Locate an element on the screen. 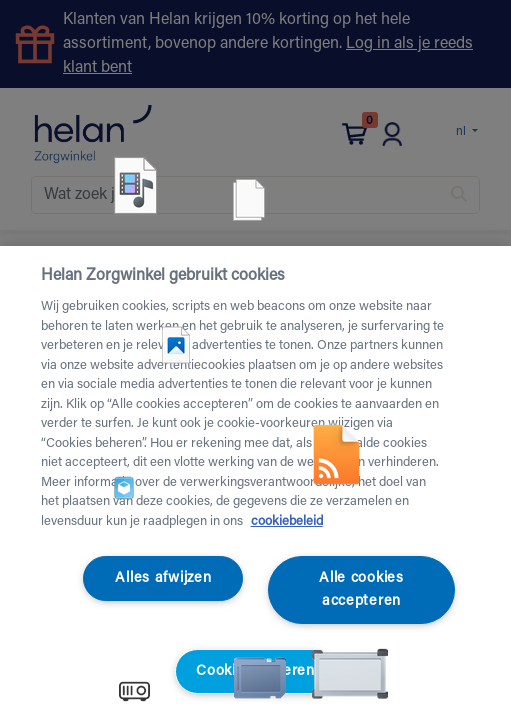 Image resolution: width=511 pixels, height=720 pixels. open a media file containing audio or video content is located at coordinates (135, 185).